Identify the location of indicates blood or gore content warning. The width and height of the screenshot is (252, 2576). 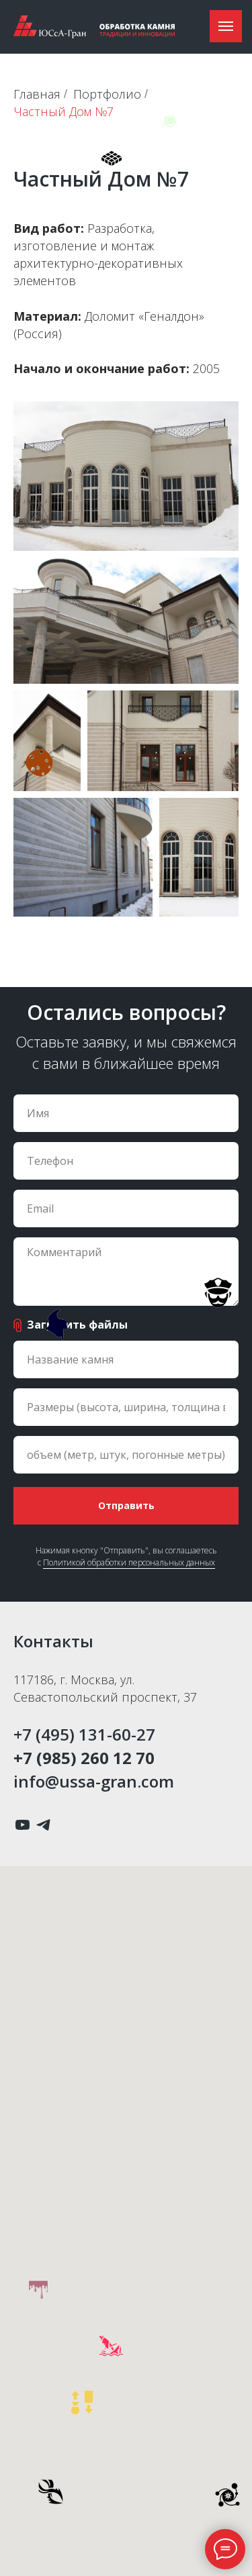
(38, 2290).